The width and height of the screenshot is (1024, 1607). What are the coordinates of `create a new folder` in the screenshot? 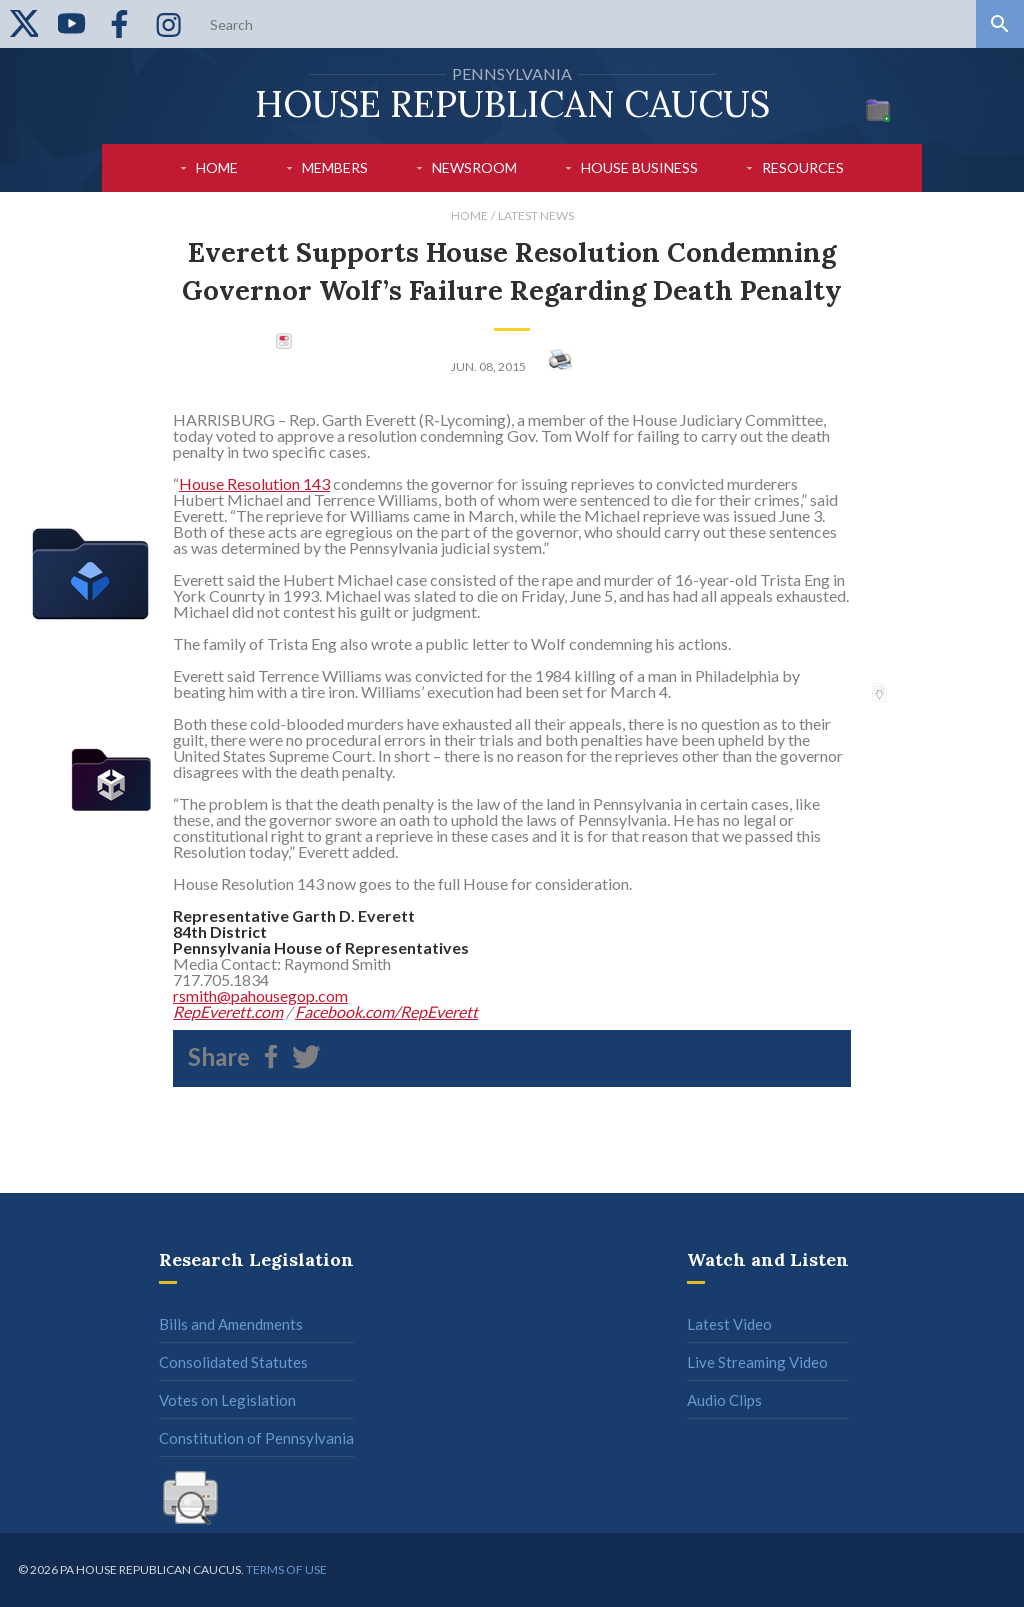 It's located at (878, 110).